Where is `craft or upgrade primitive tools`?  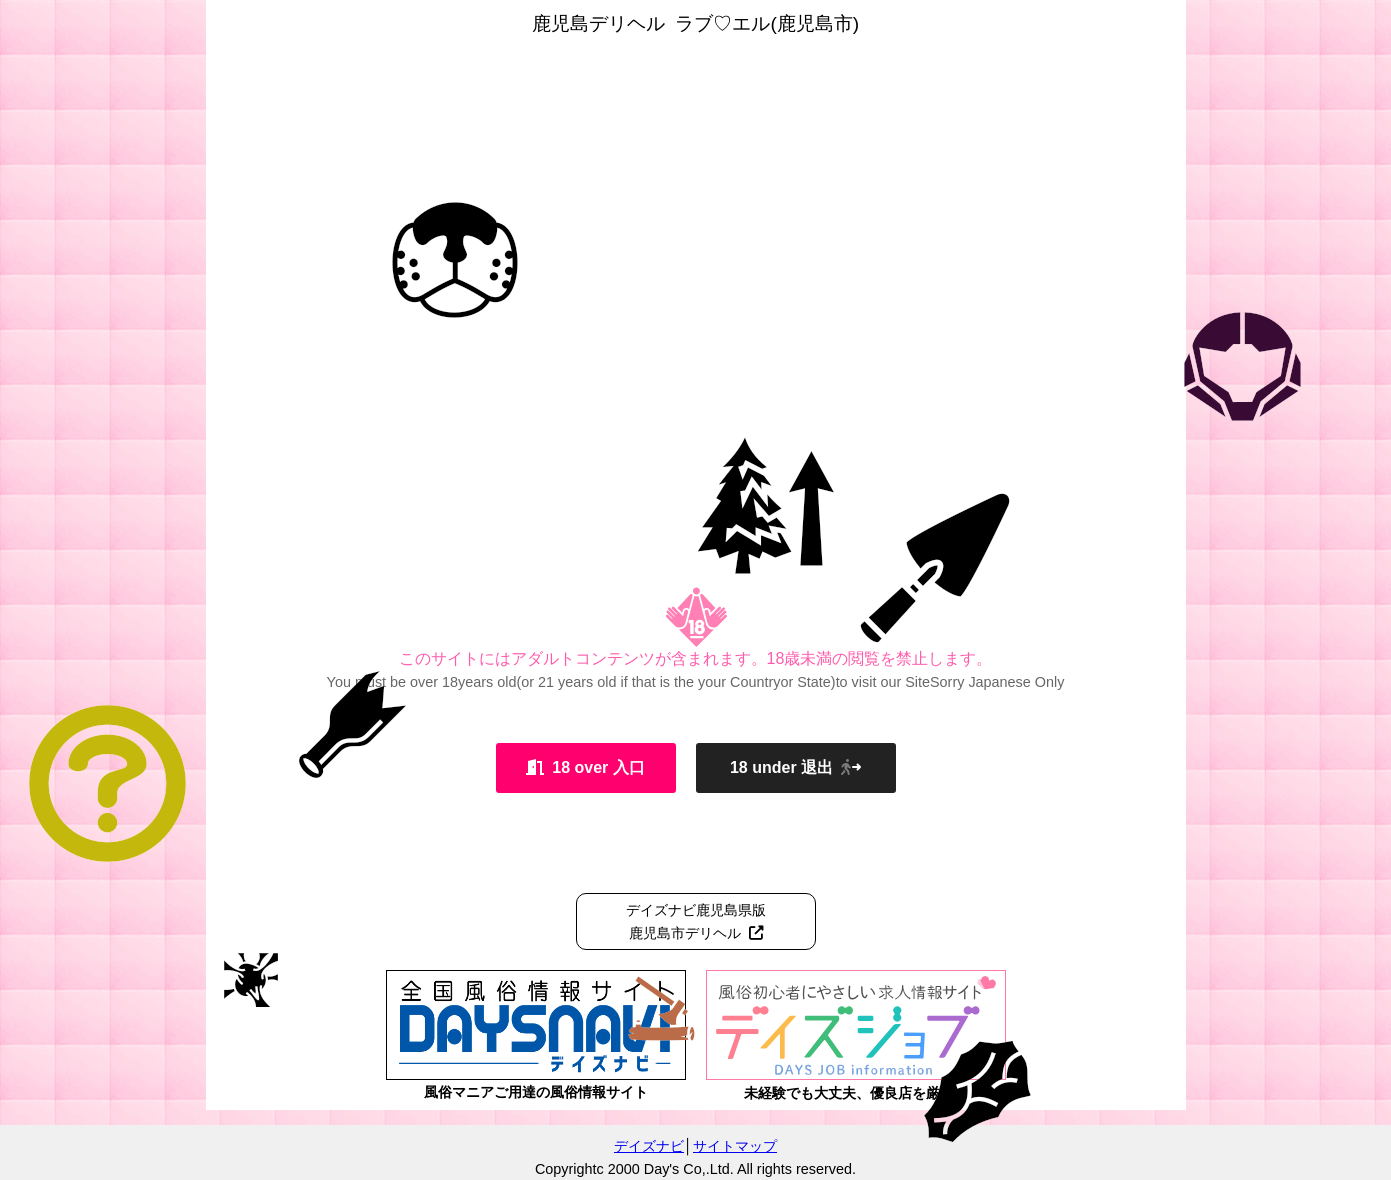
craft or upgrade primitive tools is located at coordinates (977, 1091).